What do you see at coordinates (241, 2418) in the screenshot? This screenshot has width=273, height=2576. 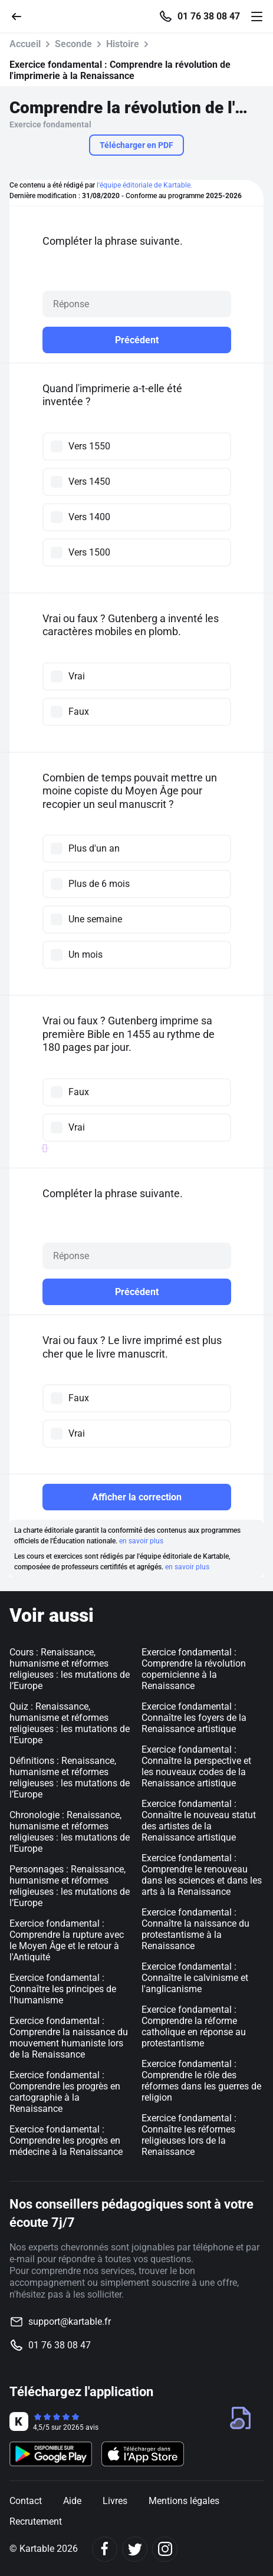 I see `access cloud-stored files` at bounding box center [241, 2418].